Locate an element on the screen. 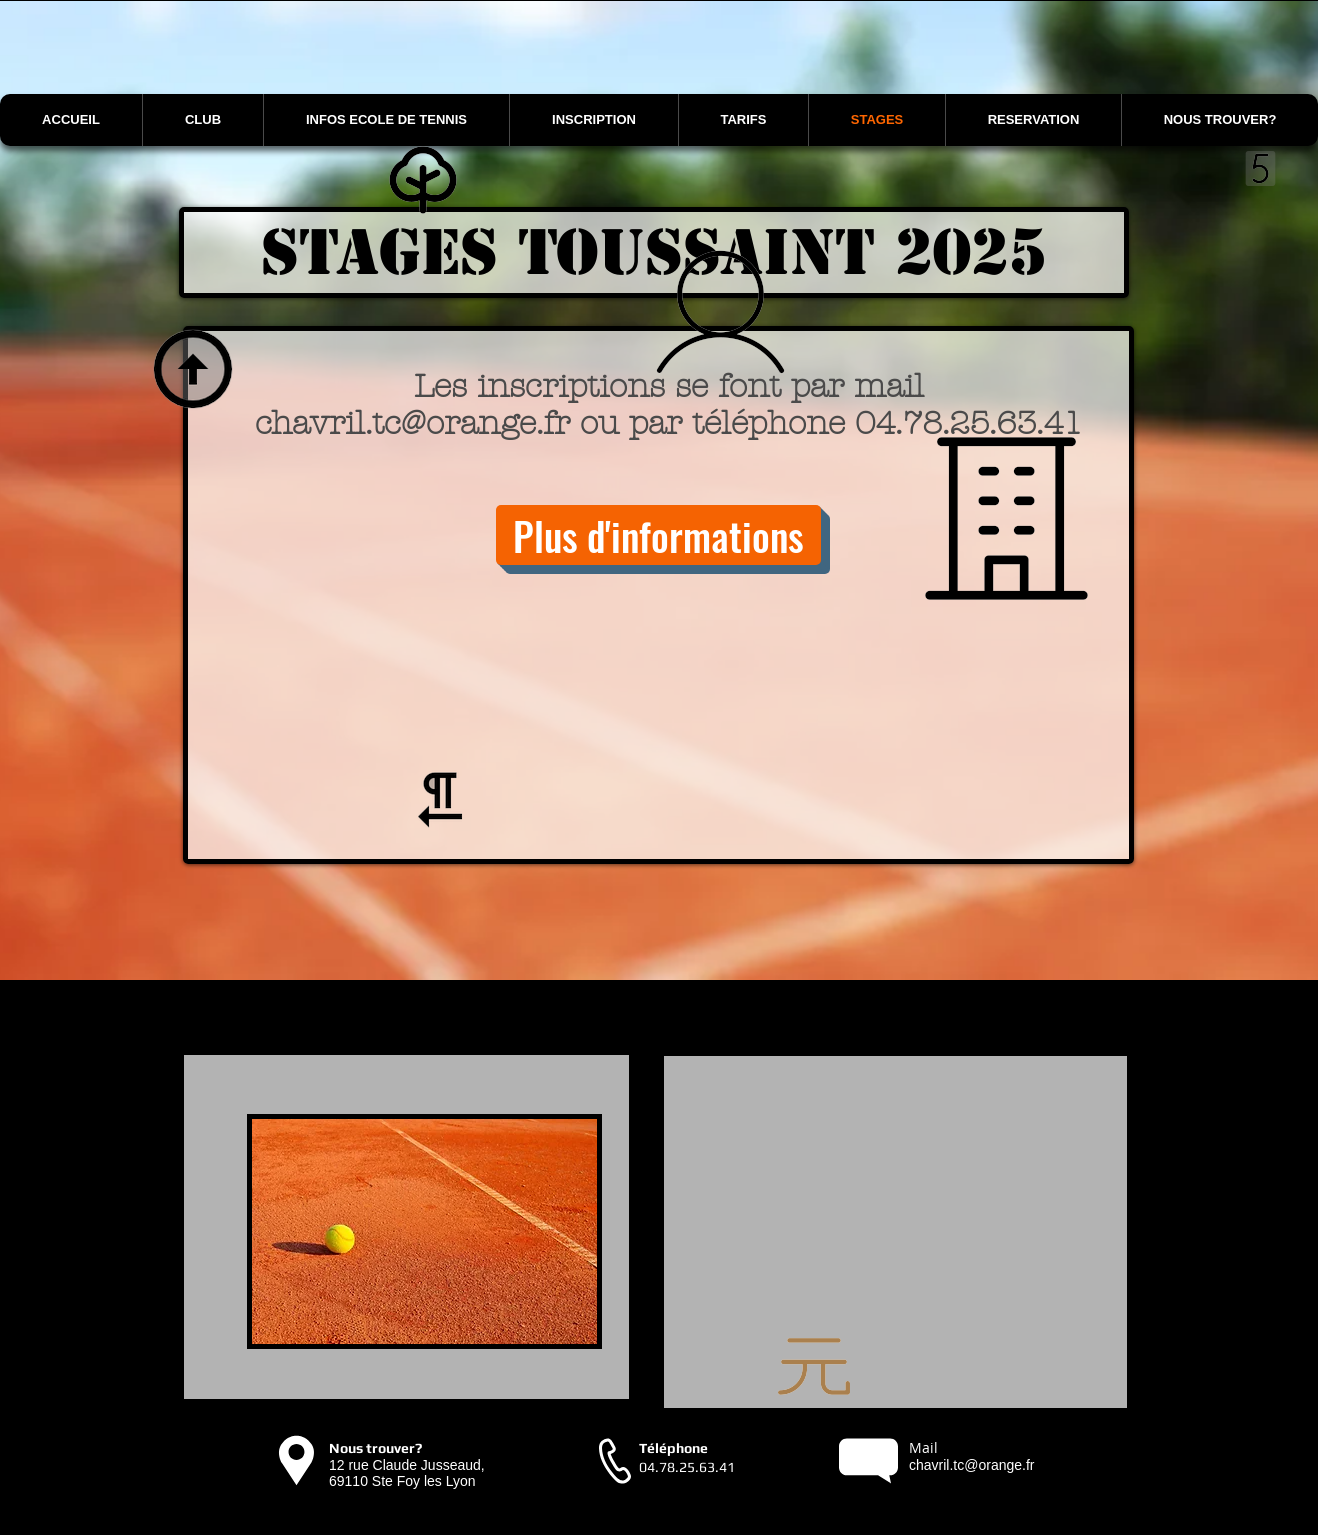  switch text direction to right-to-left is located at coordinates (440, 800).